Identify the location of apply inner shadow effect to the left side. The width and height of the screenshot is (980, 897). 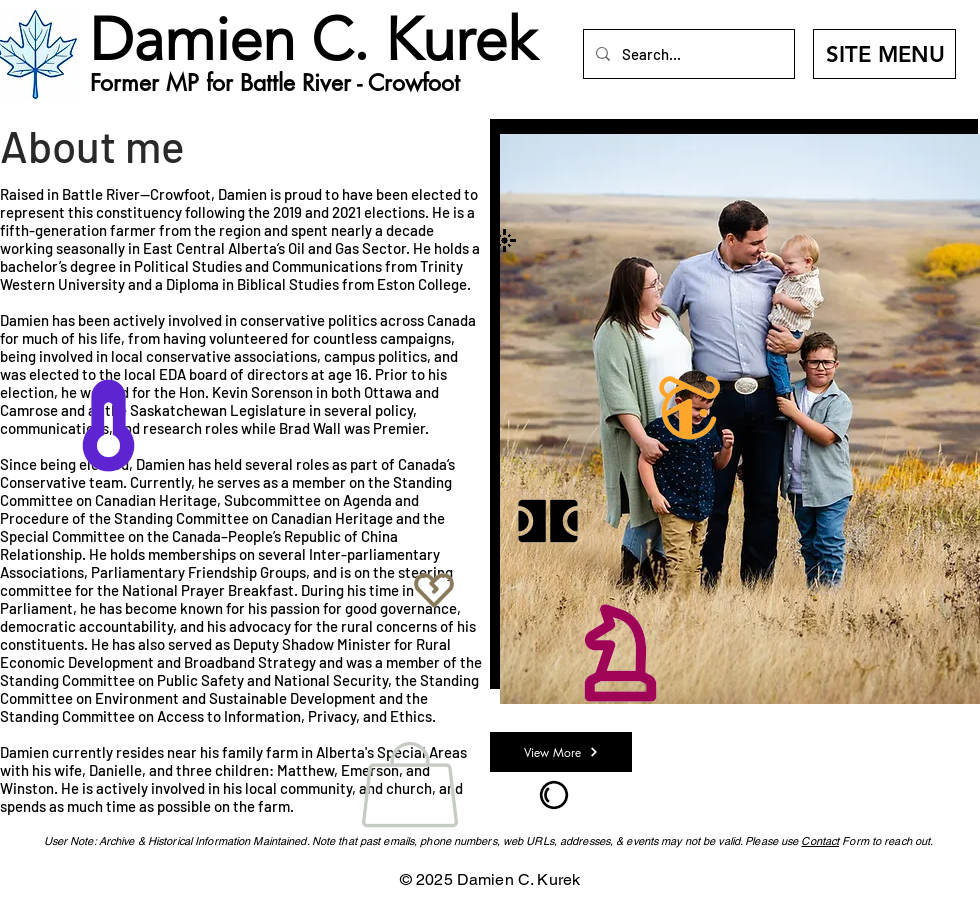
(554, 795).